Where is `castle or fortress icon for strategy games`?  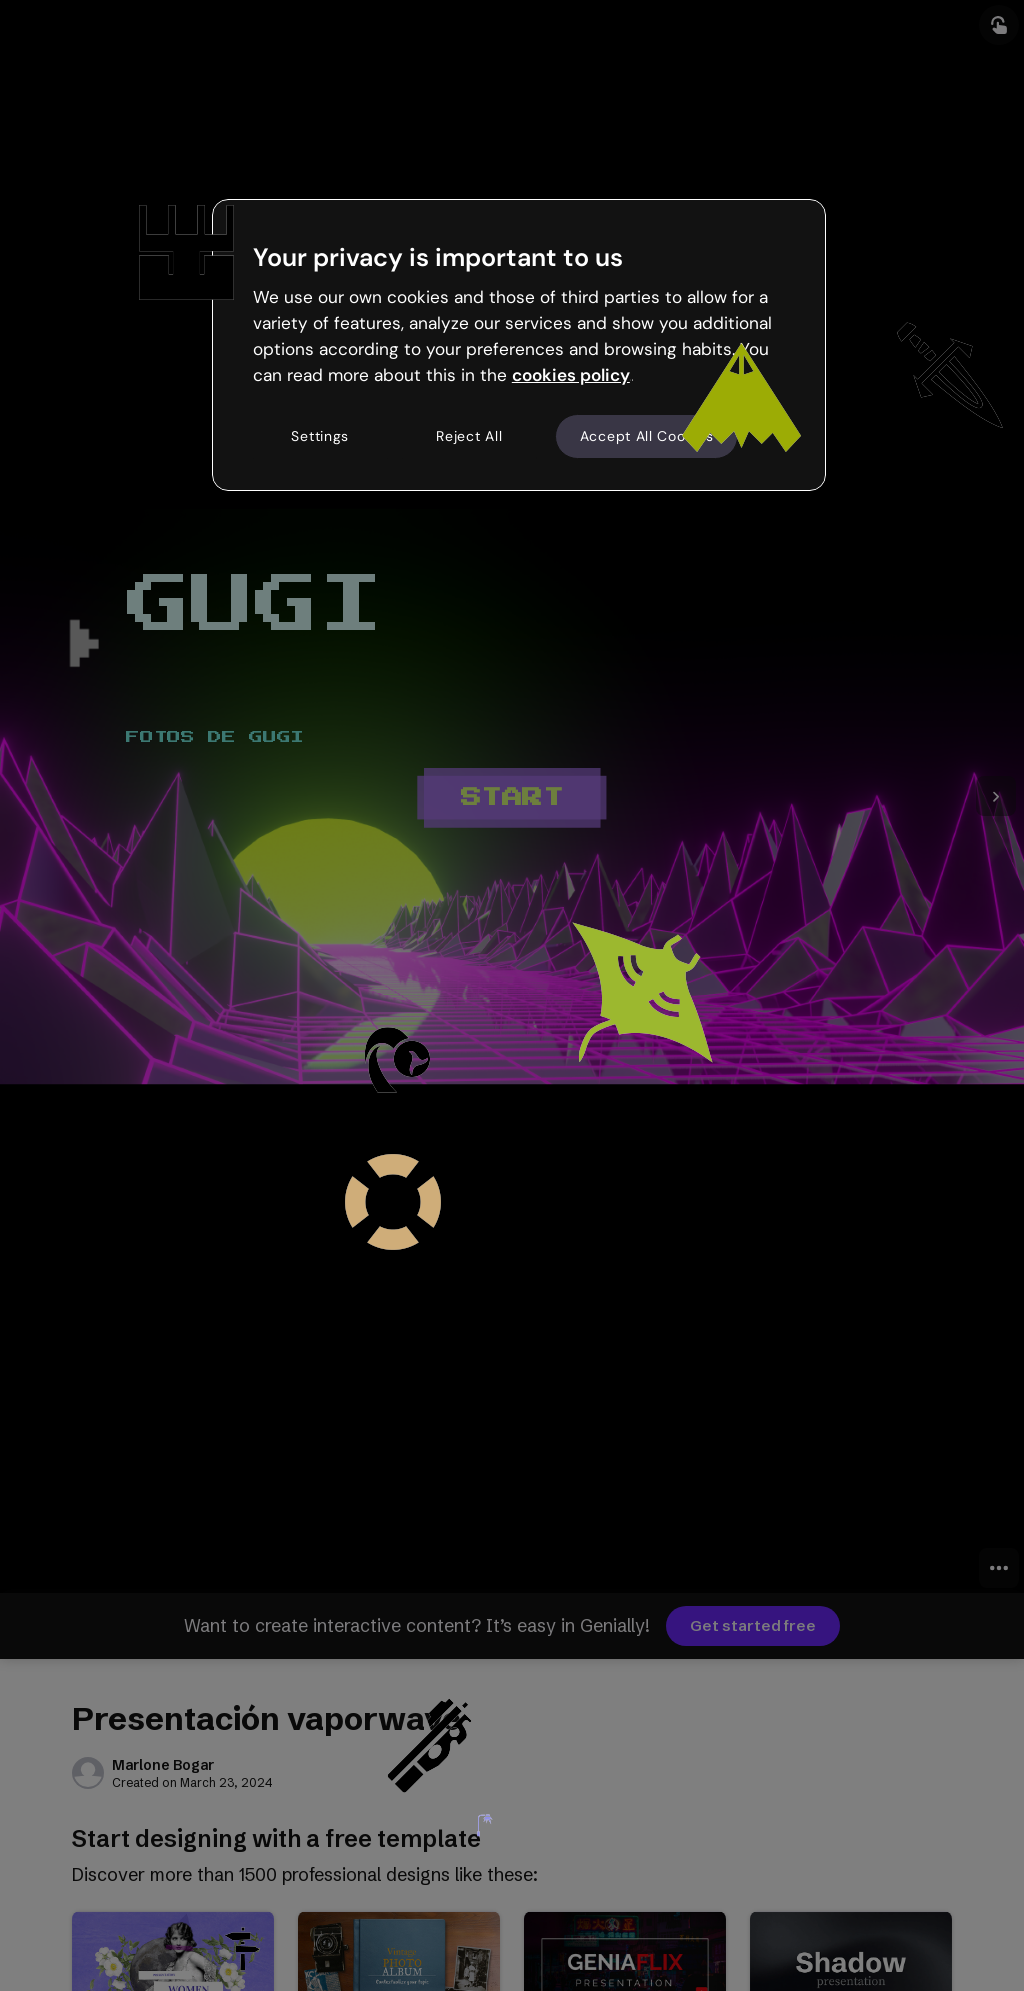 castle or fortress icon for strategy games is located at coordinates (186, 252).